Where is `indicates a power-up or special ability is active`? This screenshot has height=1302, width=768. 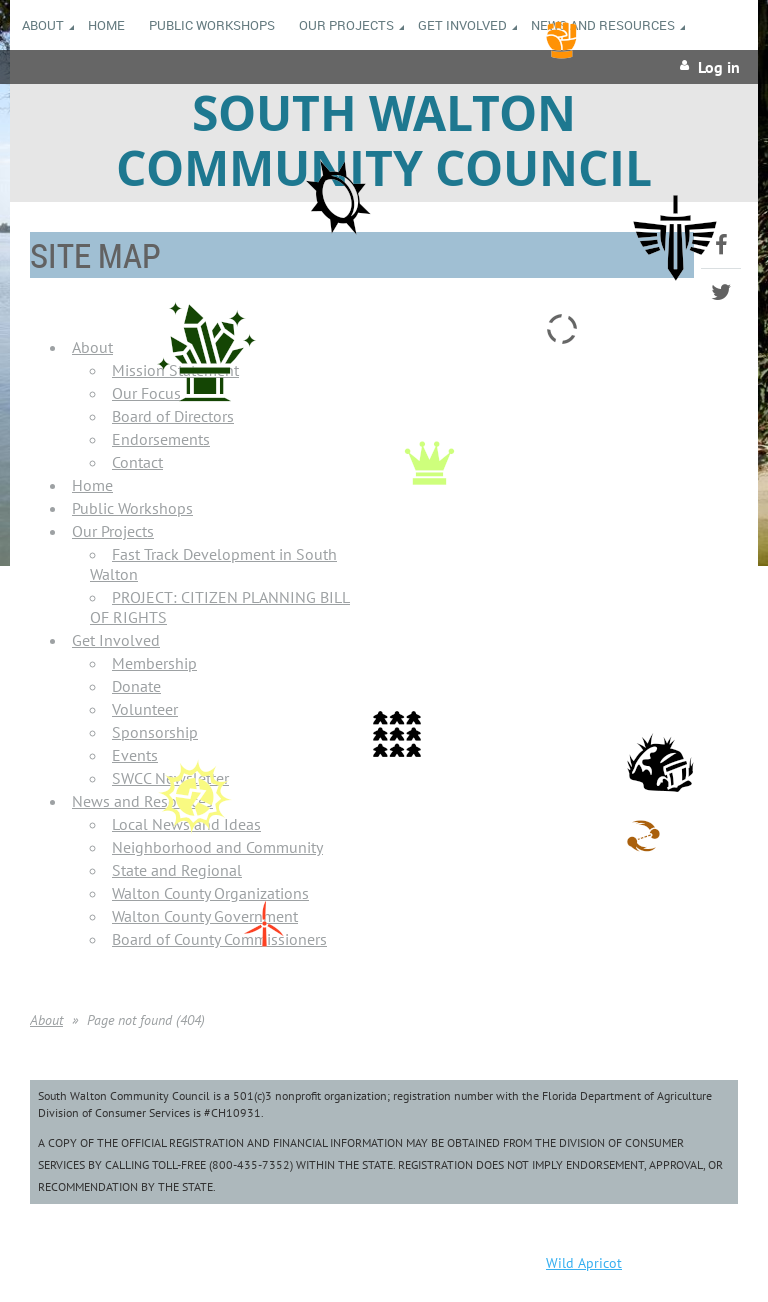 indicates a power-up or special ability is active is located at coordinates (195, 796).